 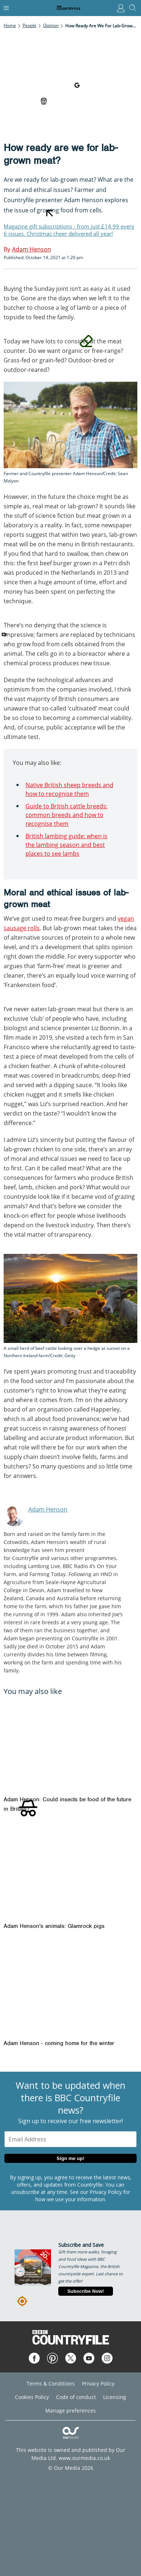 What do you see at coordinates (4, 634) in the screenshot?
I see `start a video call` at bounding box center [4, 634].